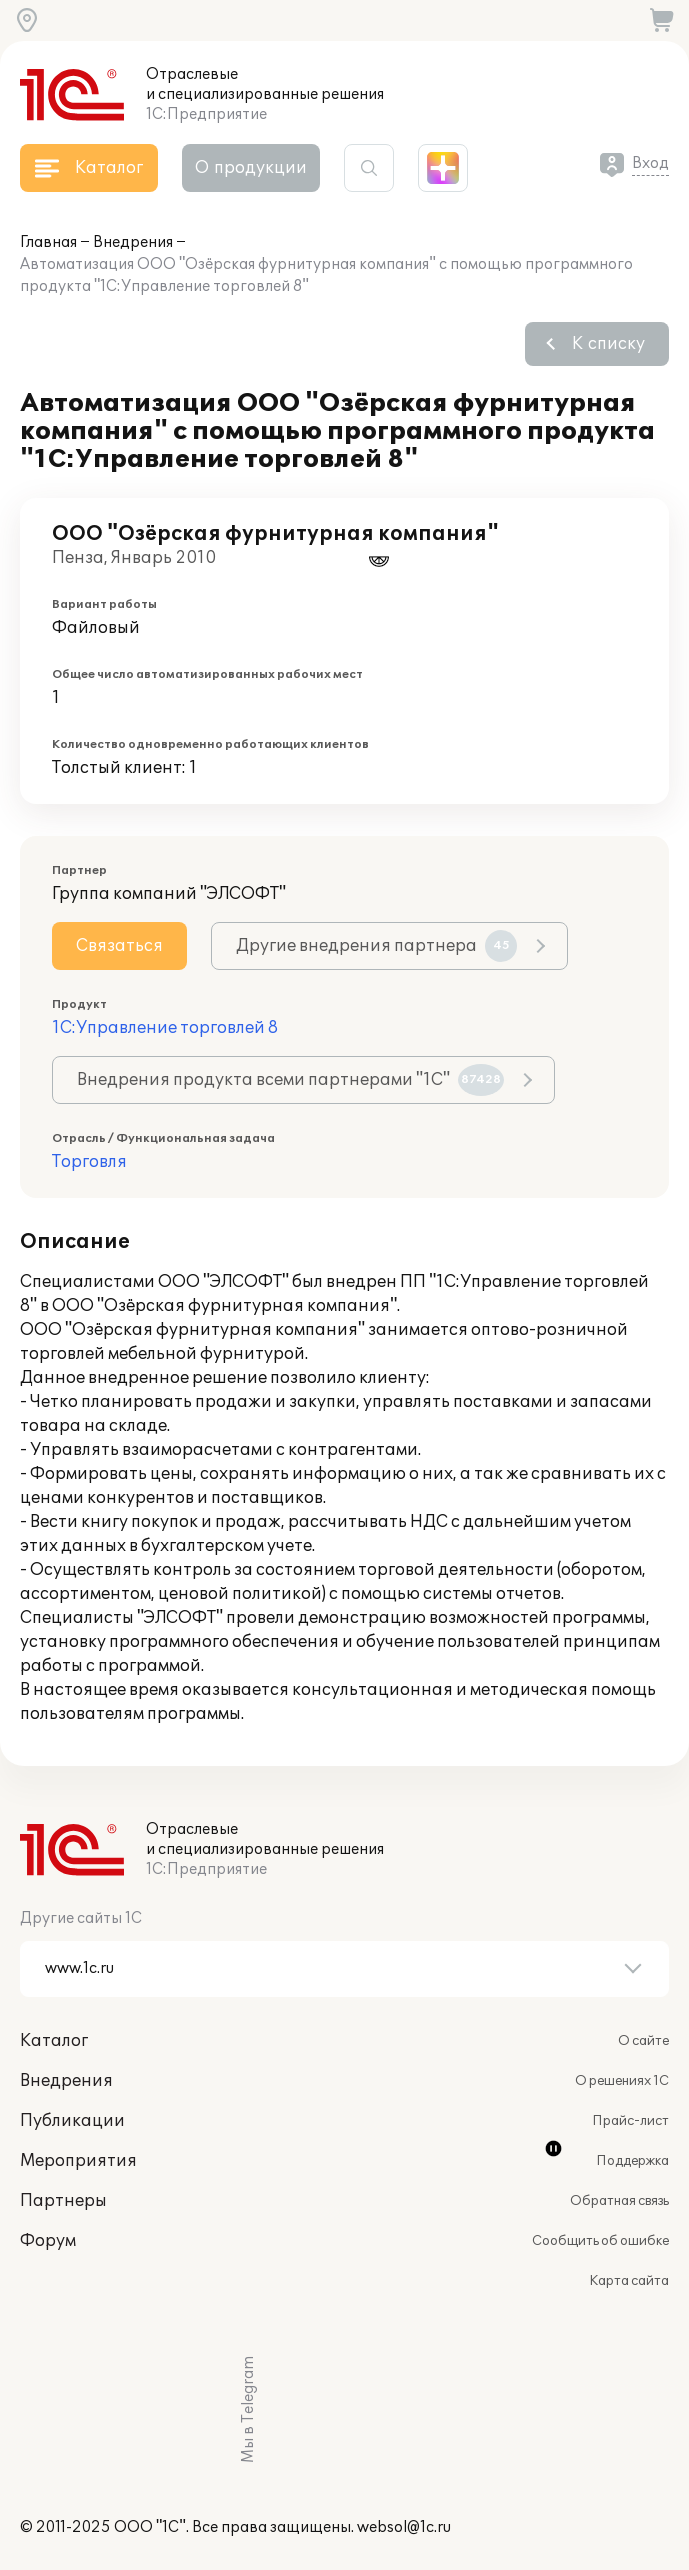  Describe the element at coordinates (553, 2148) in the screenshot. I see `pause media playback` at that location.